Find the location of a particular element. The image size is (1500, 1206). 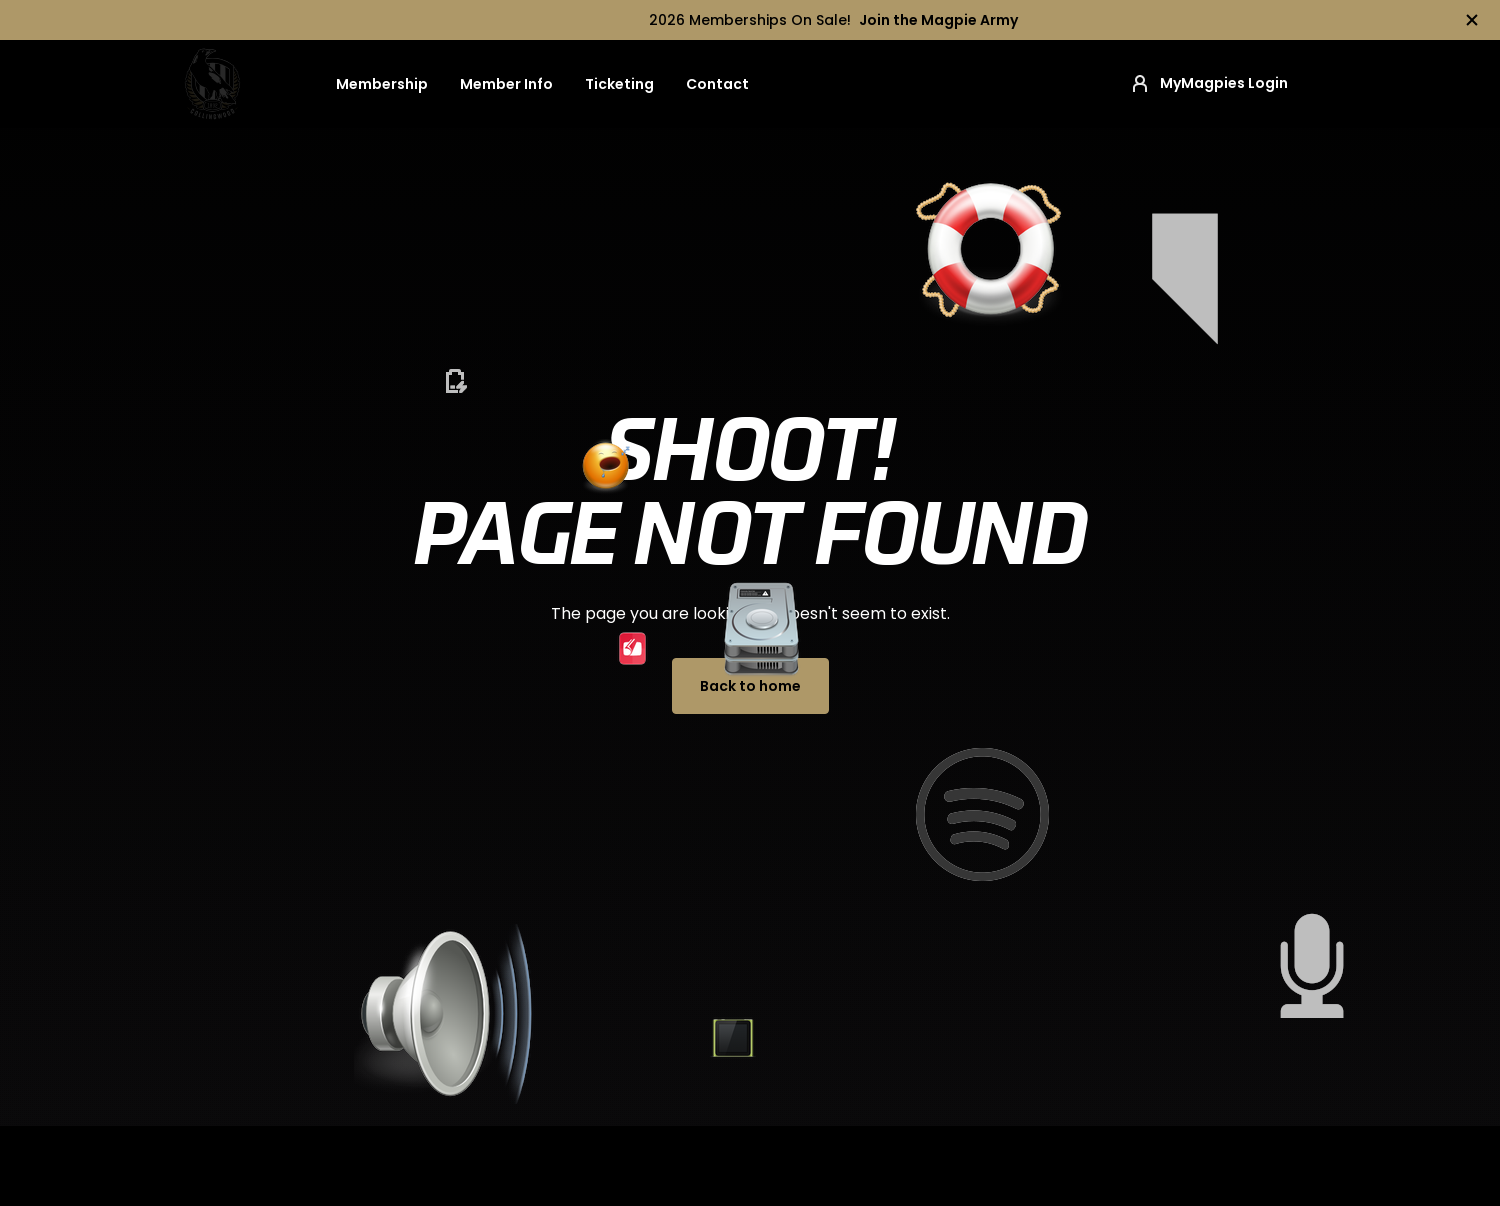

iPod nano device connected is located at coordinates (733, 1038).